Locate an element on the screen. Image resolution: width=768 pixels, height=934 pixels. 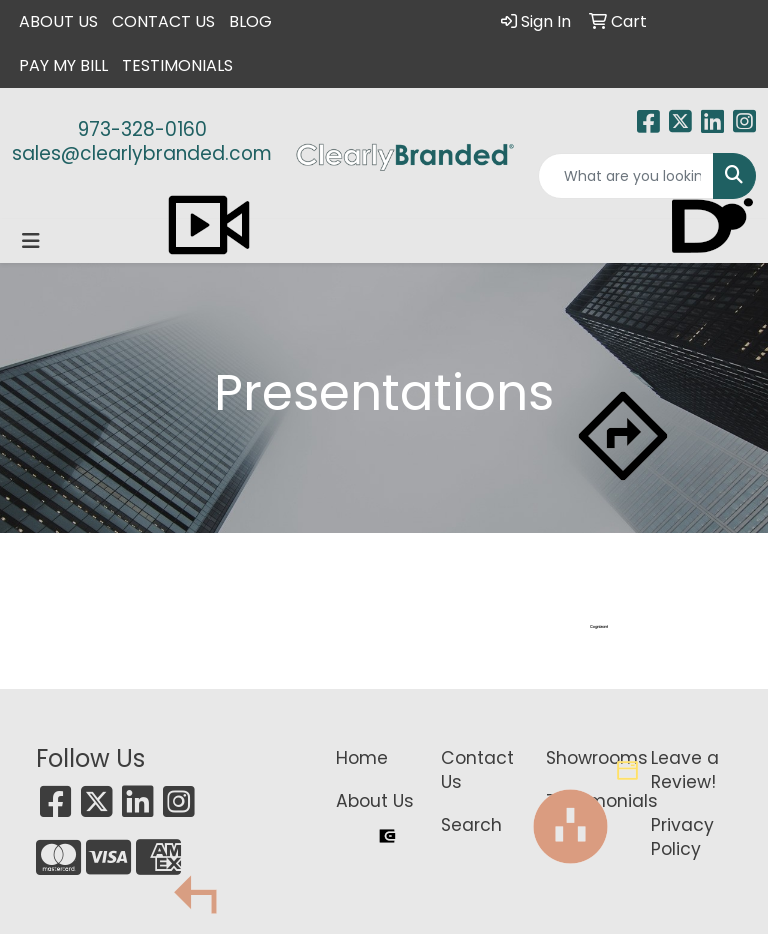
reply to a message is located at coordinates (198, 895).